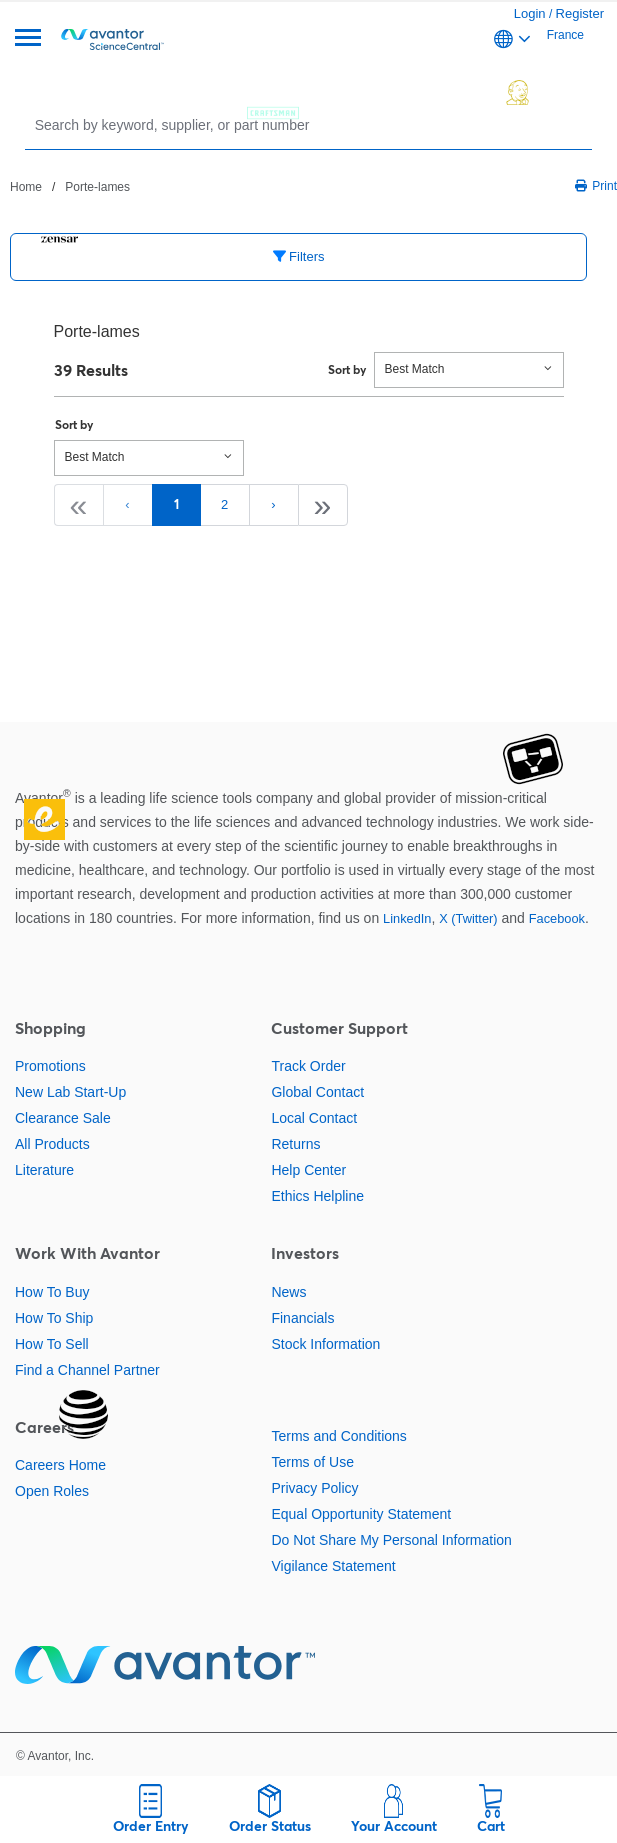  What do you see at coordinates (59, 239) in the screenshot?
I see `zensar technologies company logo` at bounding box center [59, 239].